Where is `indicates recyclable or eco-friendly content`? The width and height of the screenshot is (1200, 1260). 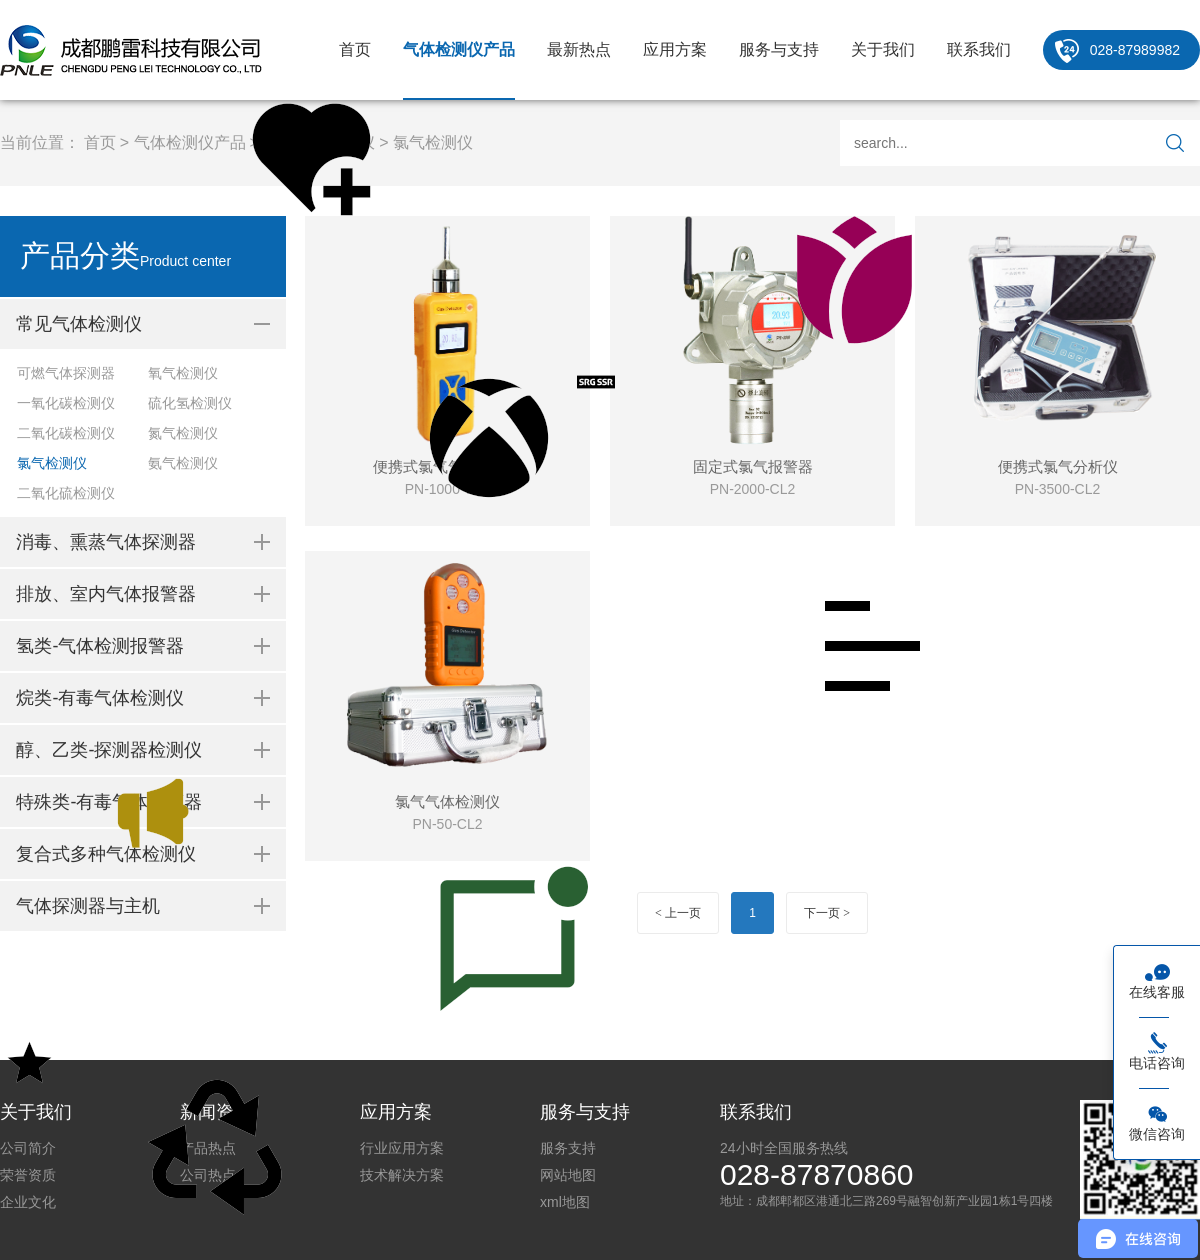
indicates recyclable or eco-friendly content is located at coordinates (217, 1144).